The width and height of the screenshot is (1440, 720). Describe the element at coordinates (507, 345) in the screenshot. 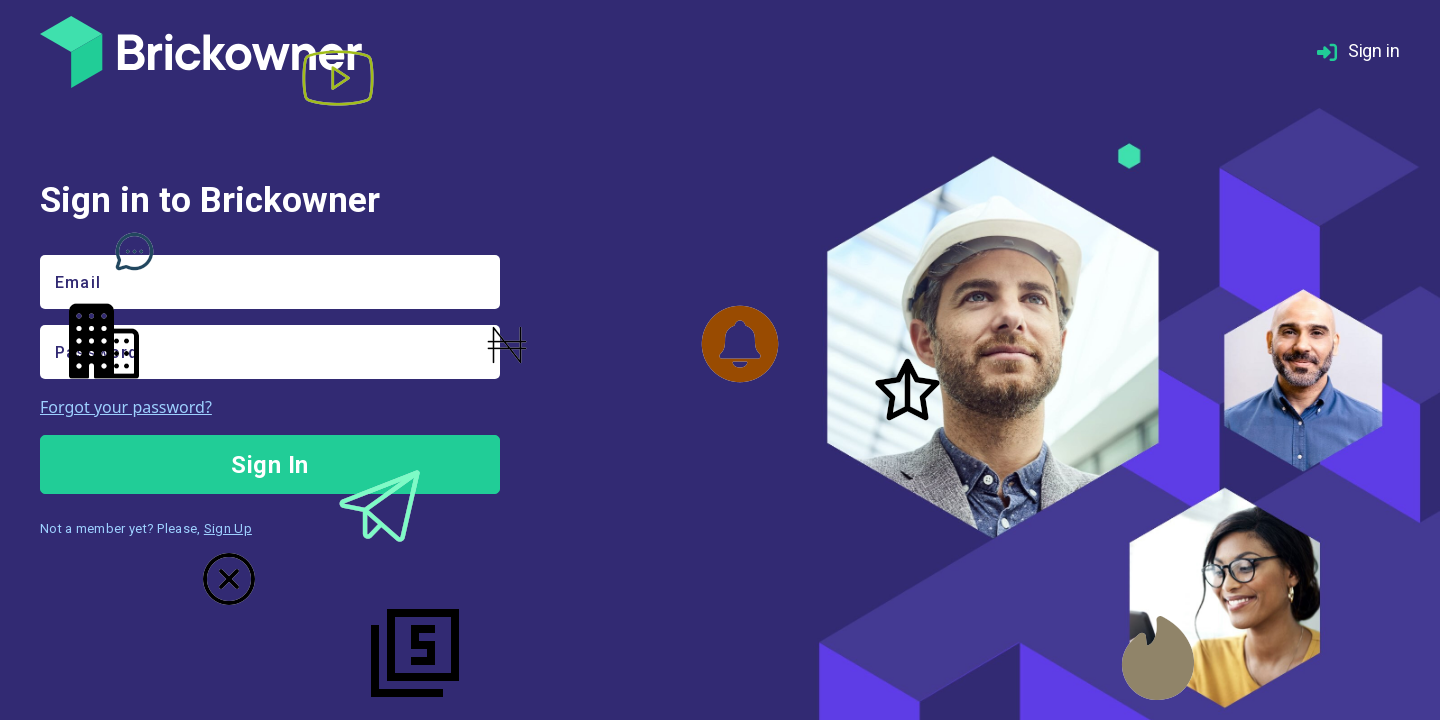

I see `indicates Nigerian naira currency` at that location.